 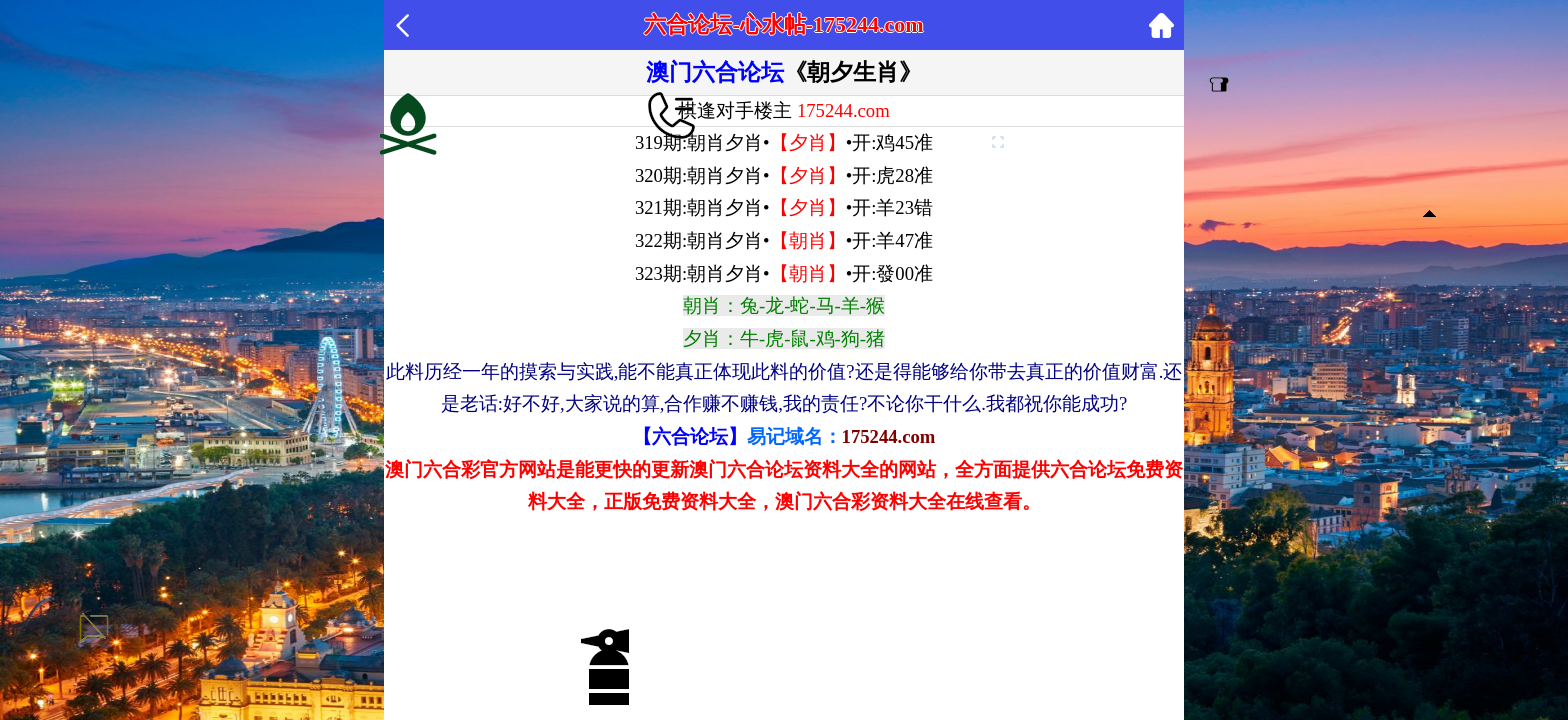 What do you see at coordinates (672, 114) in the screenshot?
I see `view call log or phone history` at bounding box center [672, 114].